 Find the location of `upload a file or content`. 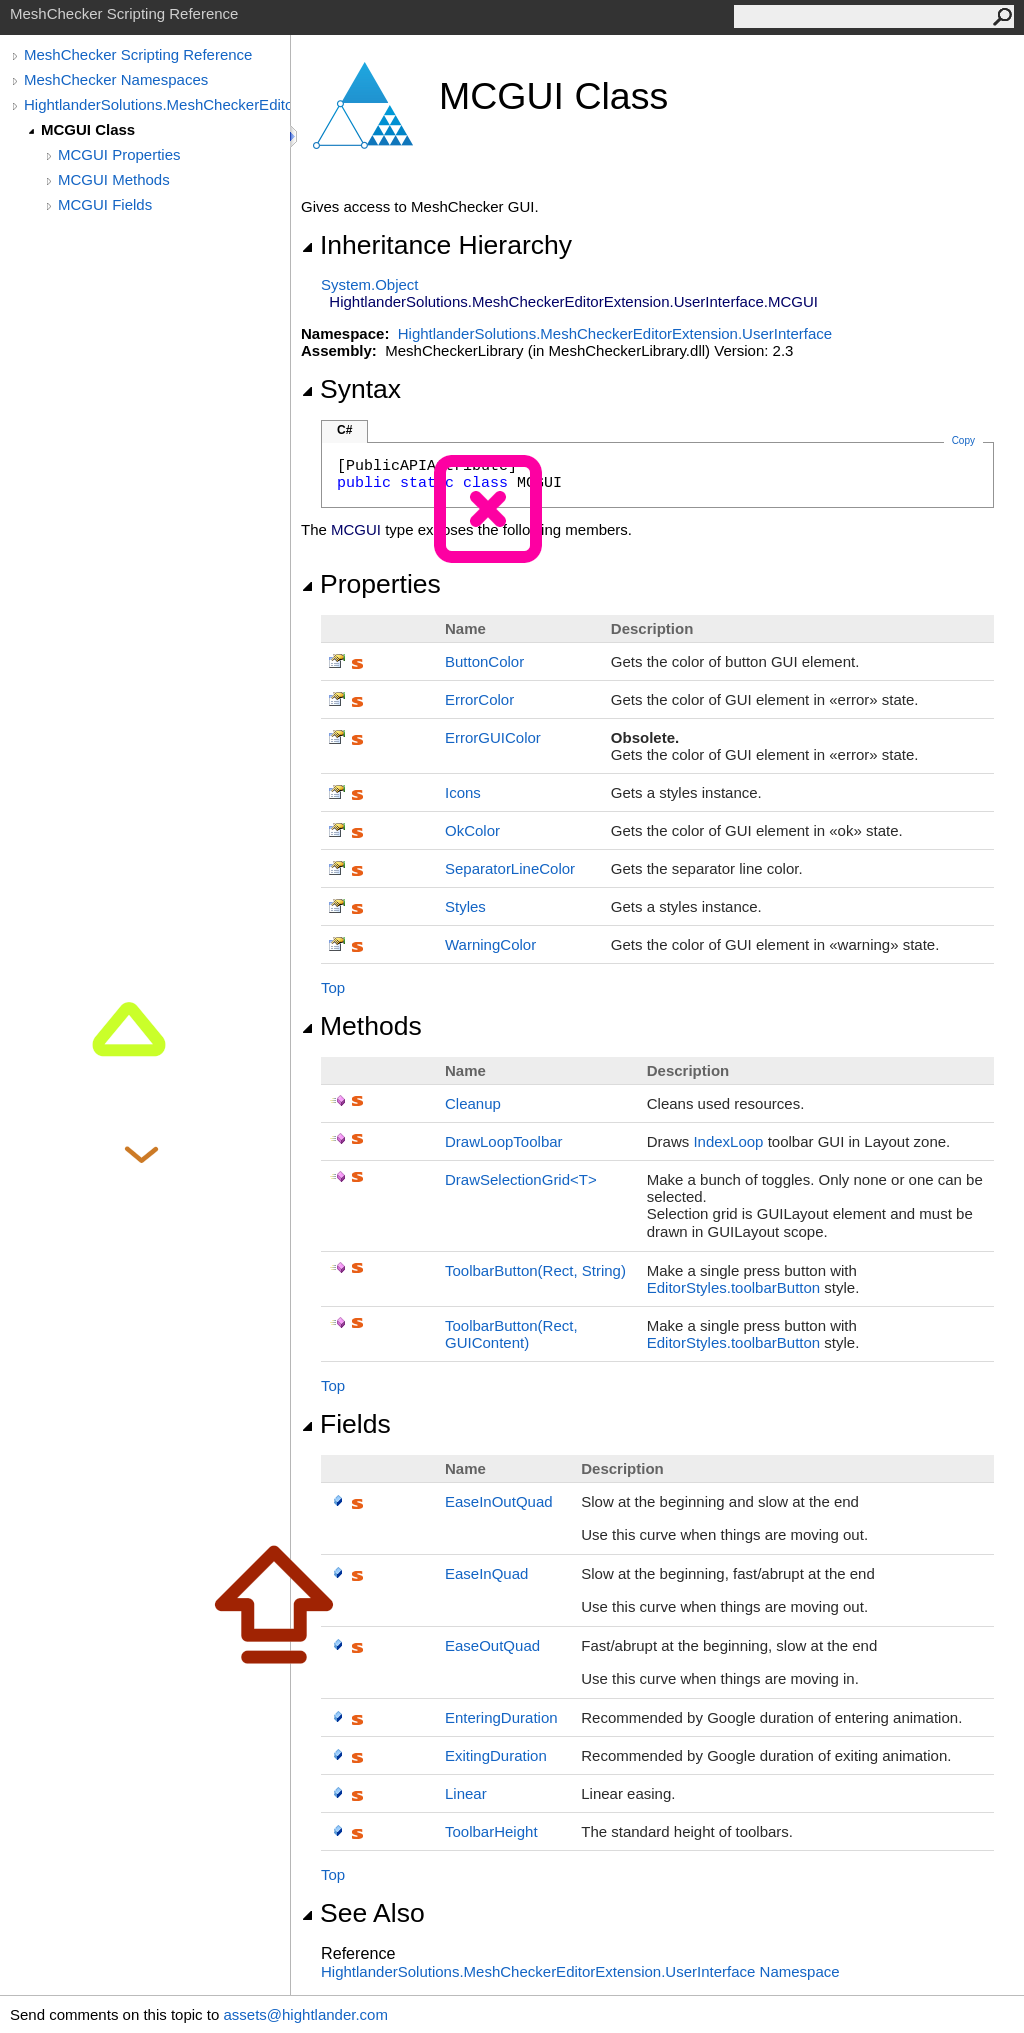

upload a file or content is located at coordinates (274, 1609).